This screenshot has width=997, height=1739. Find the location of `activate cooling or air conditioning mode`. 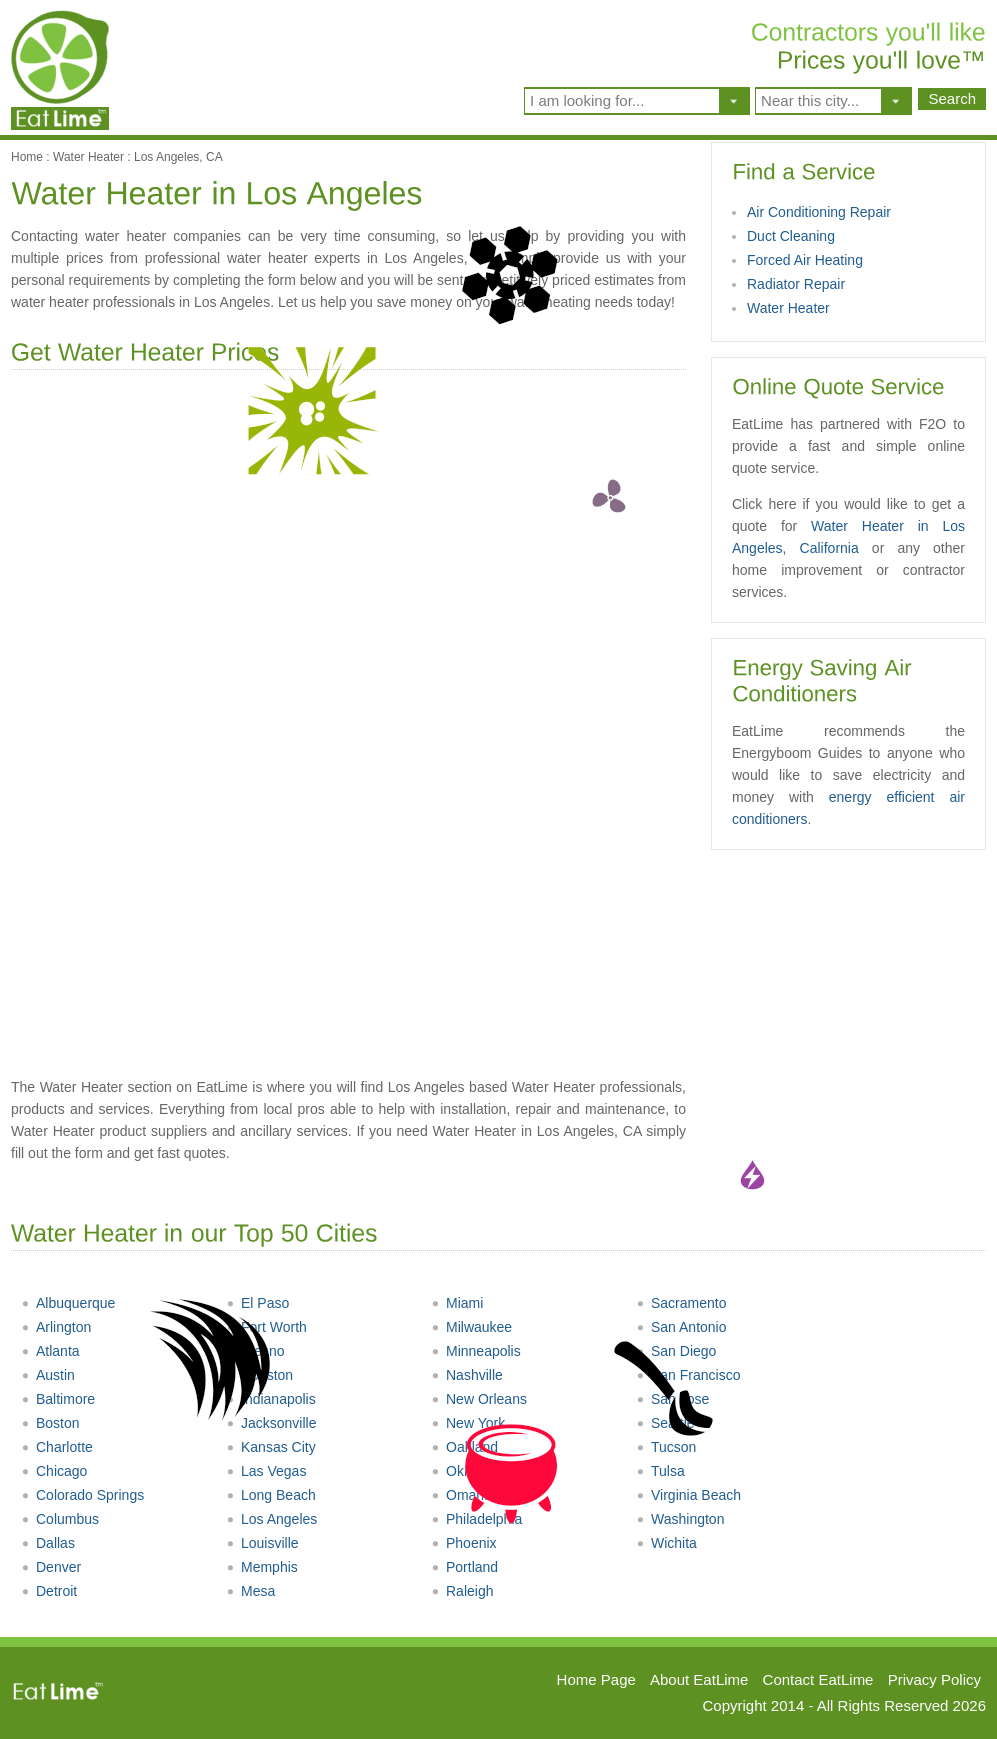

activate cooling or air conditioning mode is located at coordinates (509, 275).